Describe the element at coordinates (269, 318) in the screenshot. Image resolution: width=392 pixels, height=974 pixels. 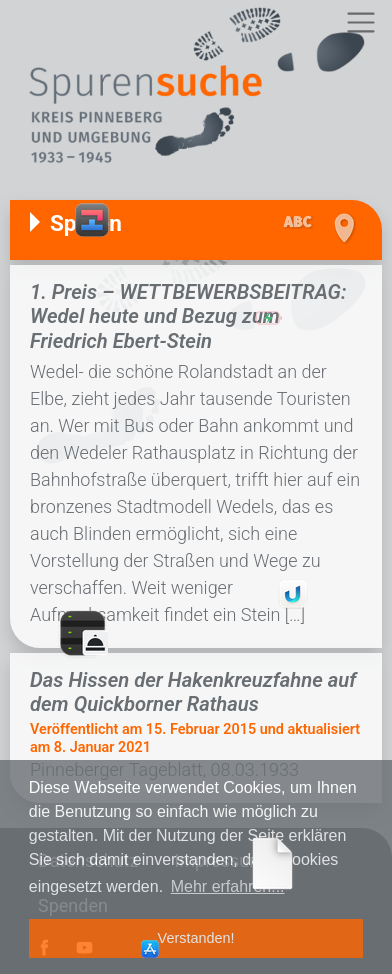
I see `indicates battery is empty but currently charging` at that location.